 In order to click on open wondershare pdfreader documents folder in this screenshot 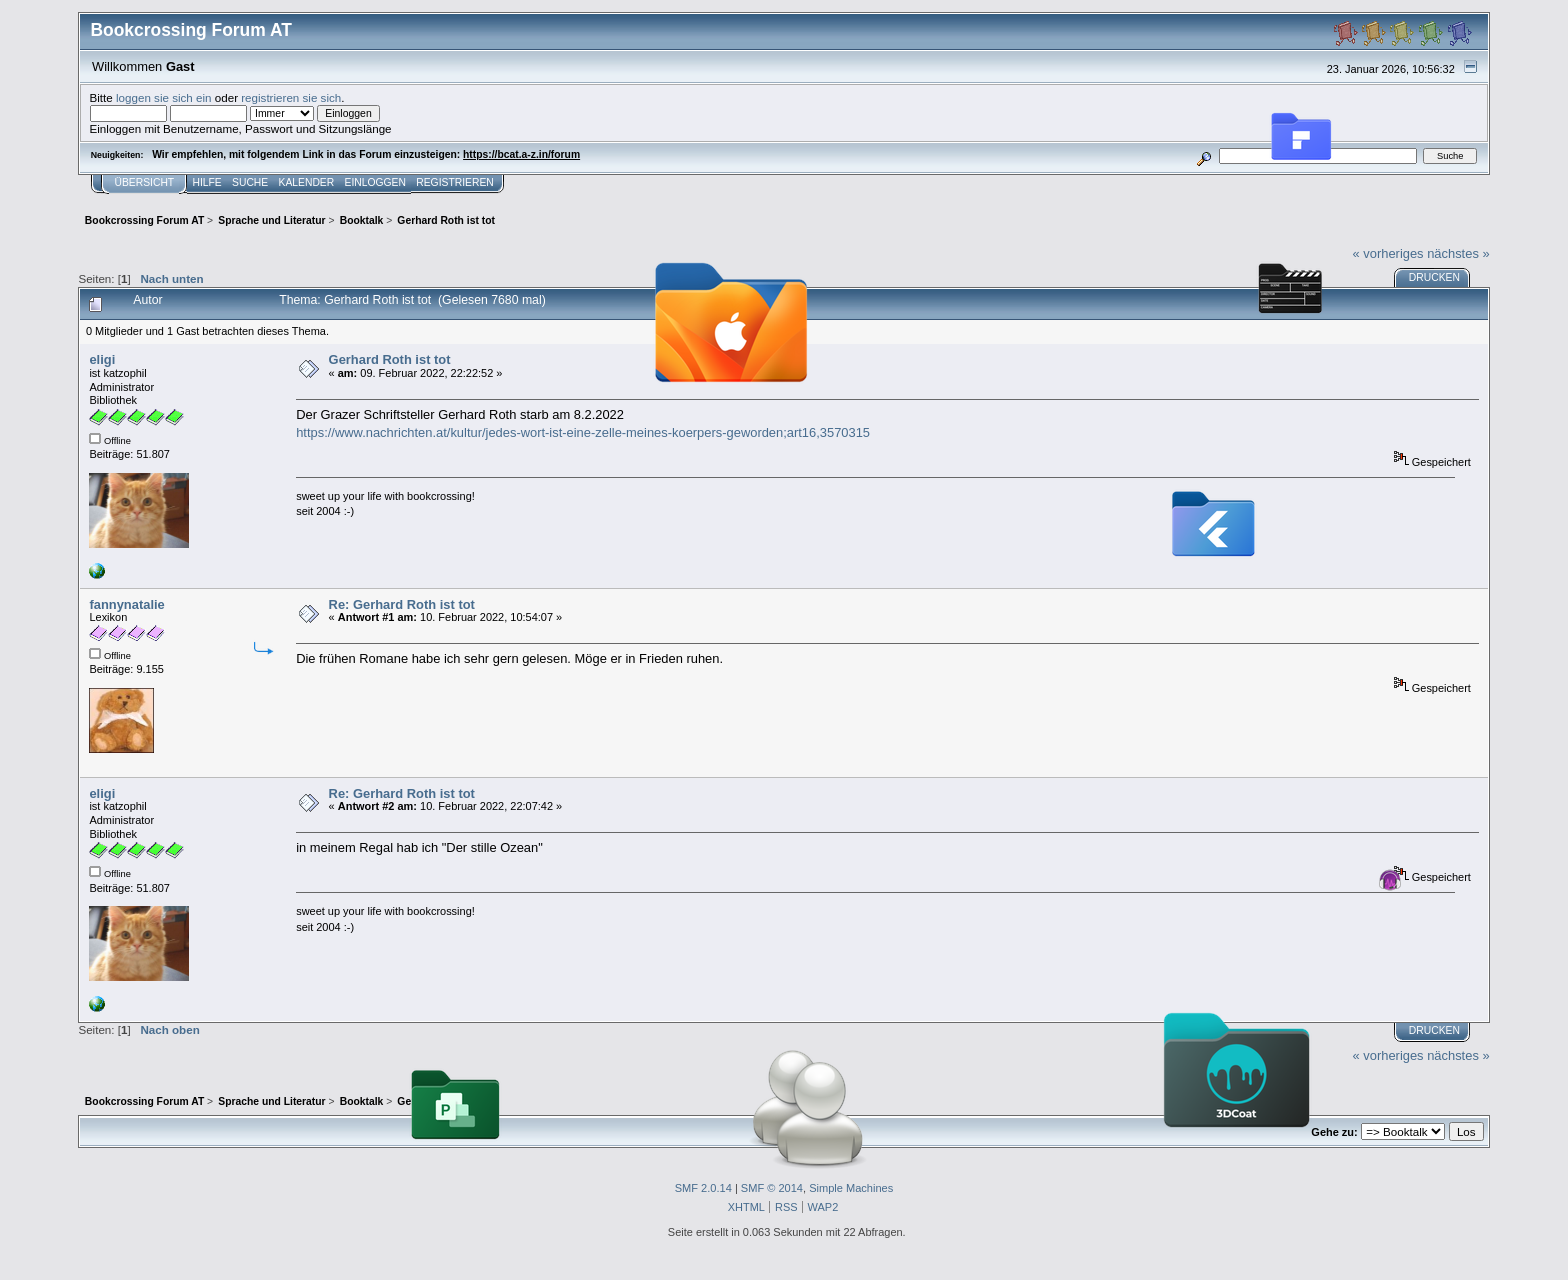, I will do `click(1301, 138)`.